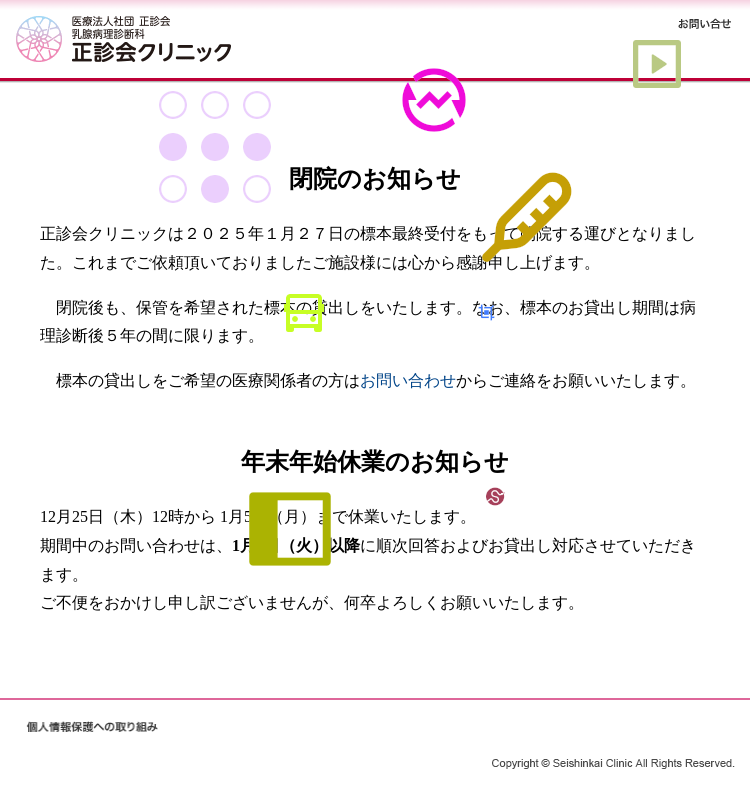  Describe the element at coordinates (657, 64) in the screenshot. I see `play video content` at that location.